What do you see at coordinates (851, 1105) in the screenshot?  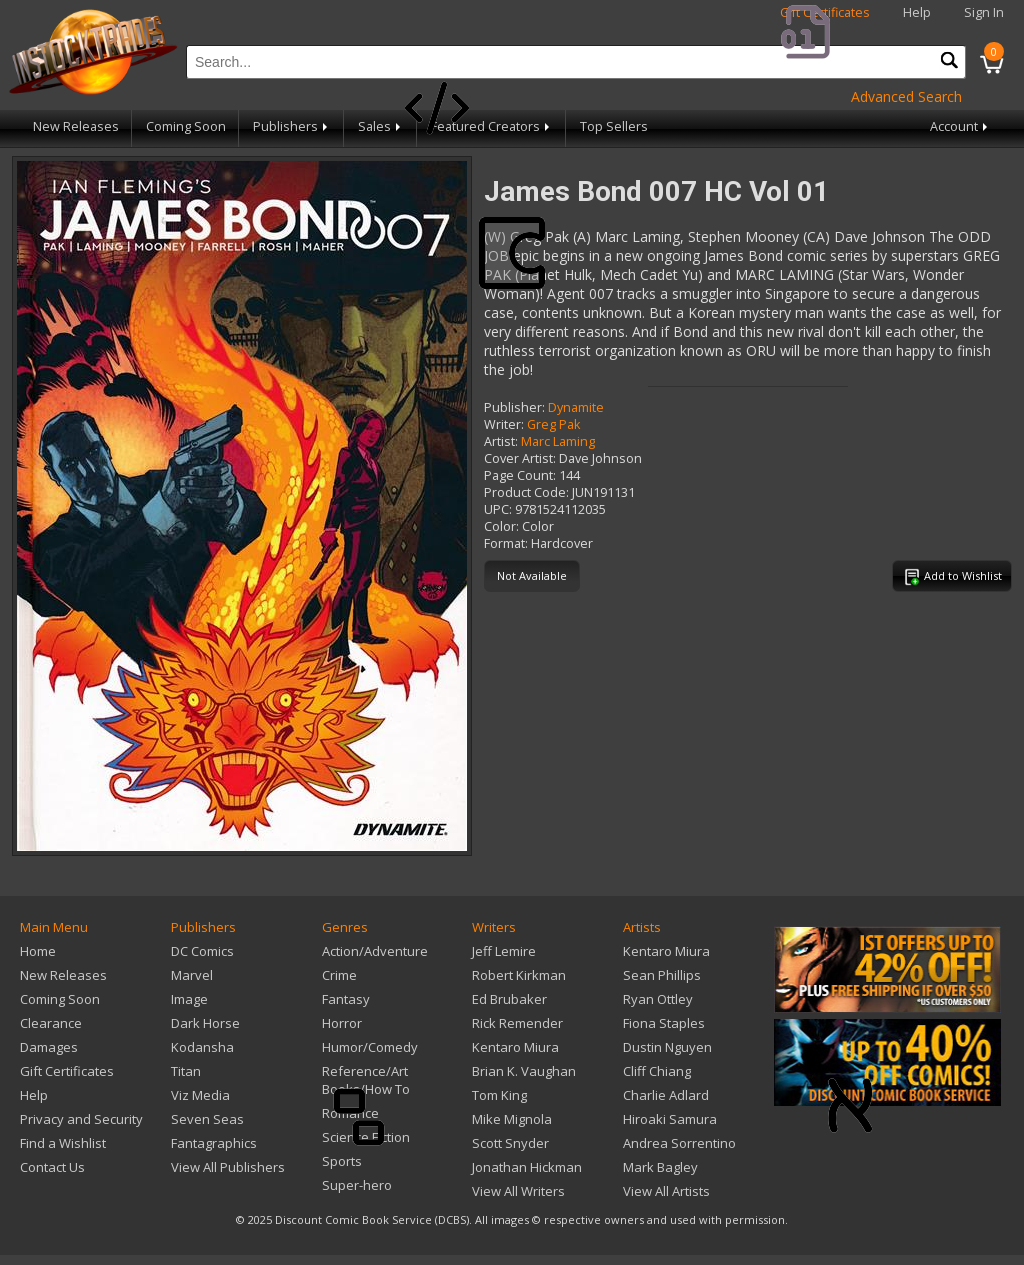 I see `switch to hebrew keyboard layout` at bounding box center [851, 1105].